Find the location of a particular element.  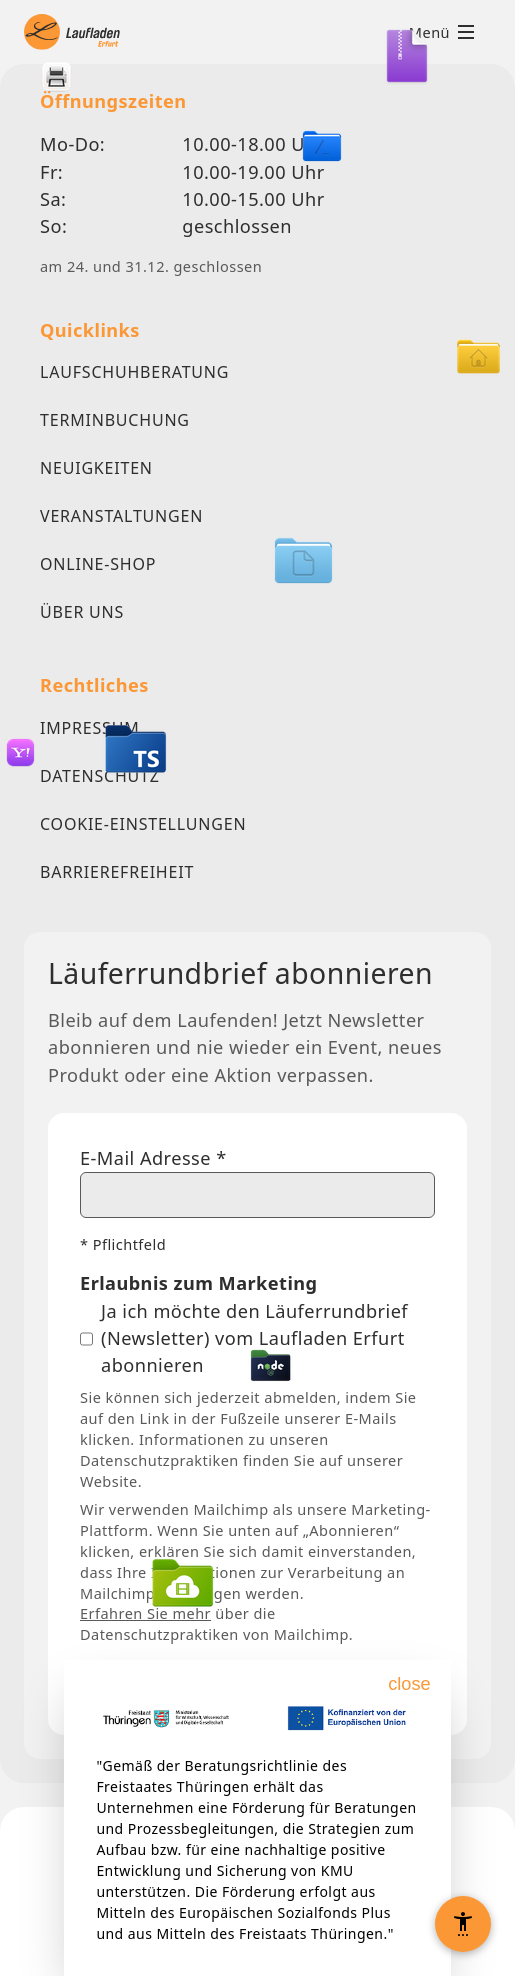

a bzip-compressed tar archive file is located at coordinates (407, 57).